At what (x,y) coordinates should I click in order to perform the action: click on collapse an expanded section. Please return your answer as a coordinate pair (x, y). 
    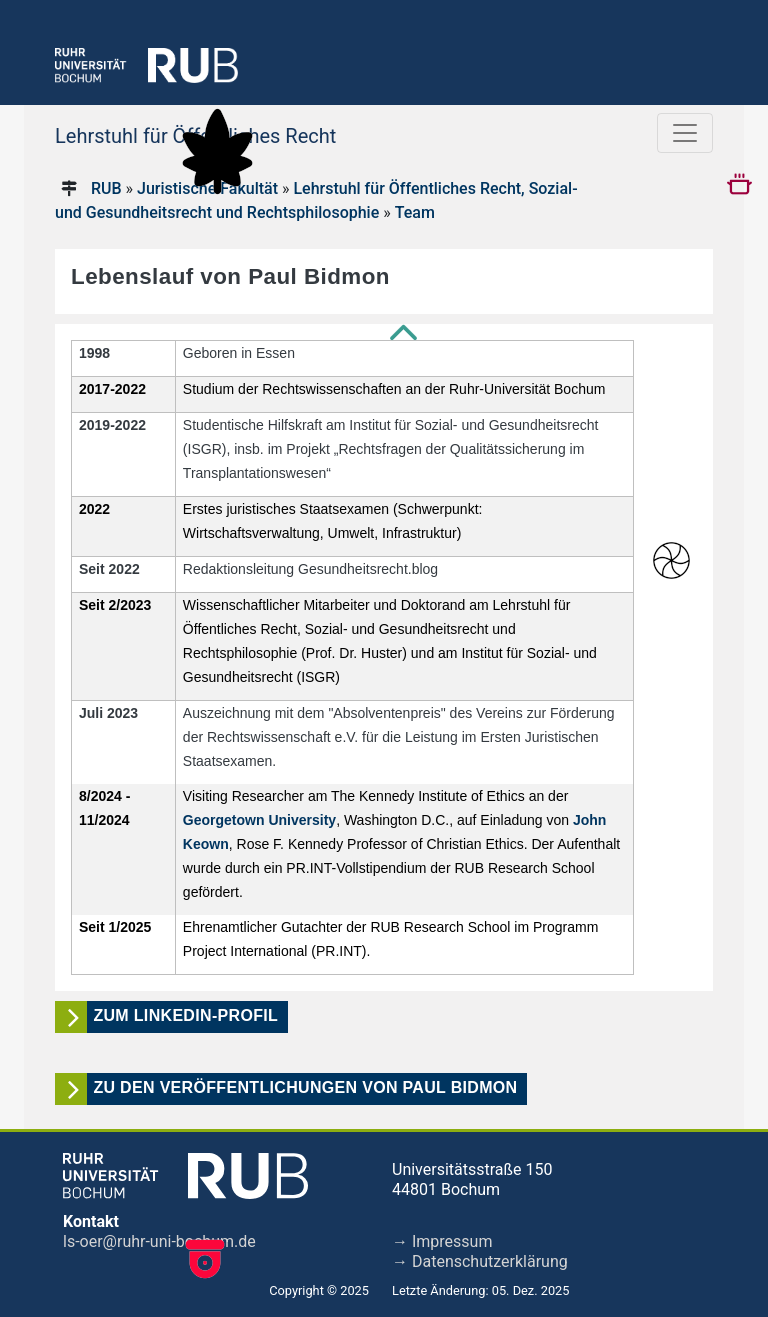
    Looking at the image, I should click on (403, 339).